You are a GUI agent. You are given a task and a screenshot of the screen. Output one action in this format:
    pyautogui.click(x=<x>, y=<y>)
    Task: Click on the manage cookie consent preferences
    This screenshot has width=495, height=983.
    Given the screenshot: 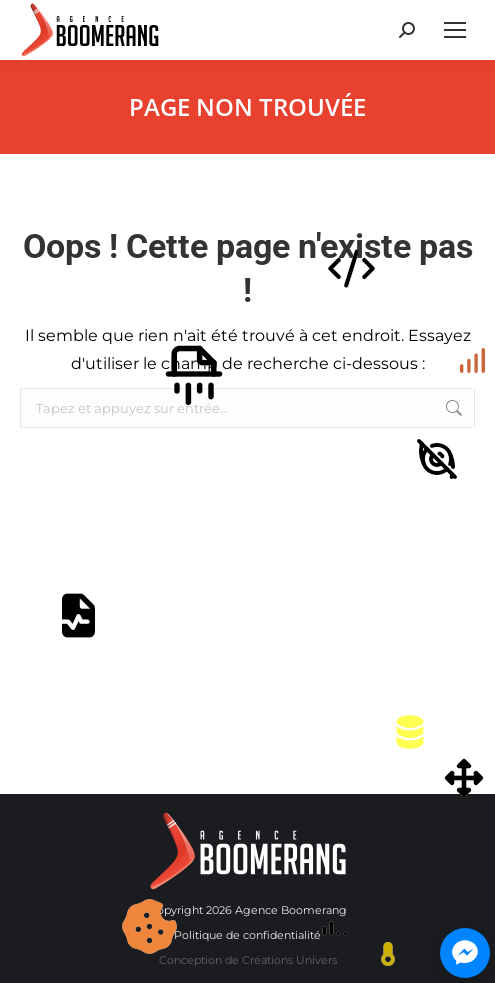 What is the action you would take?
    pyautogui.click(x=149, y=926)
    